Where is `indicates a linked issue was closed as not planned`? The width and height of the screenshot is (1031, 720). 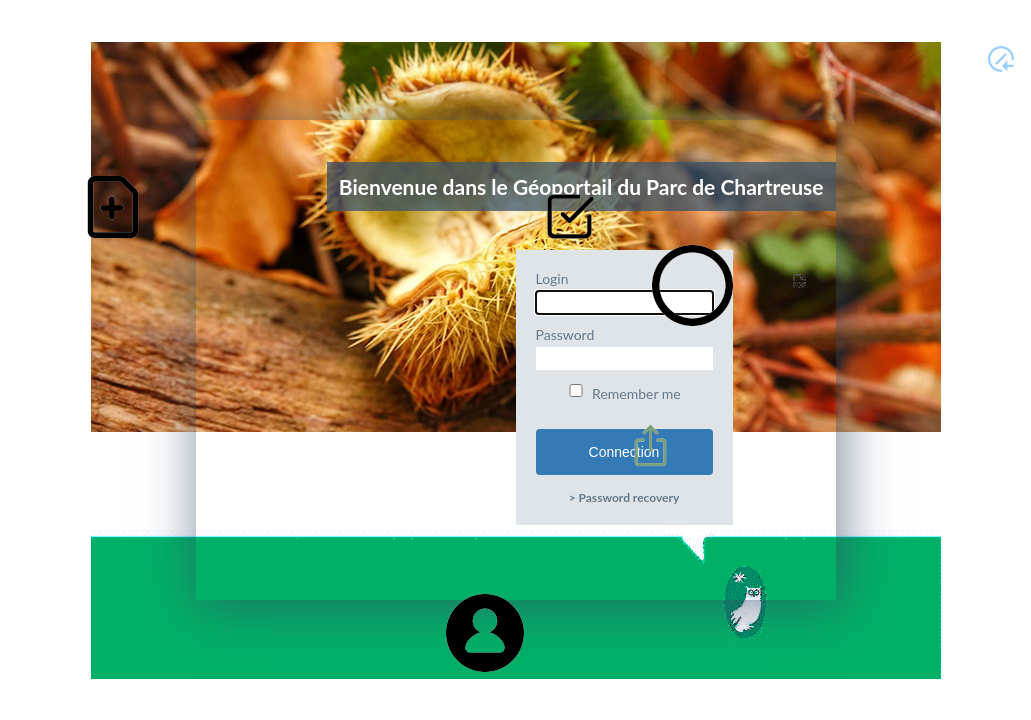
indicates a linked issue was closed as not planned is located at coordinates (1001, 59).